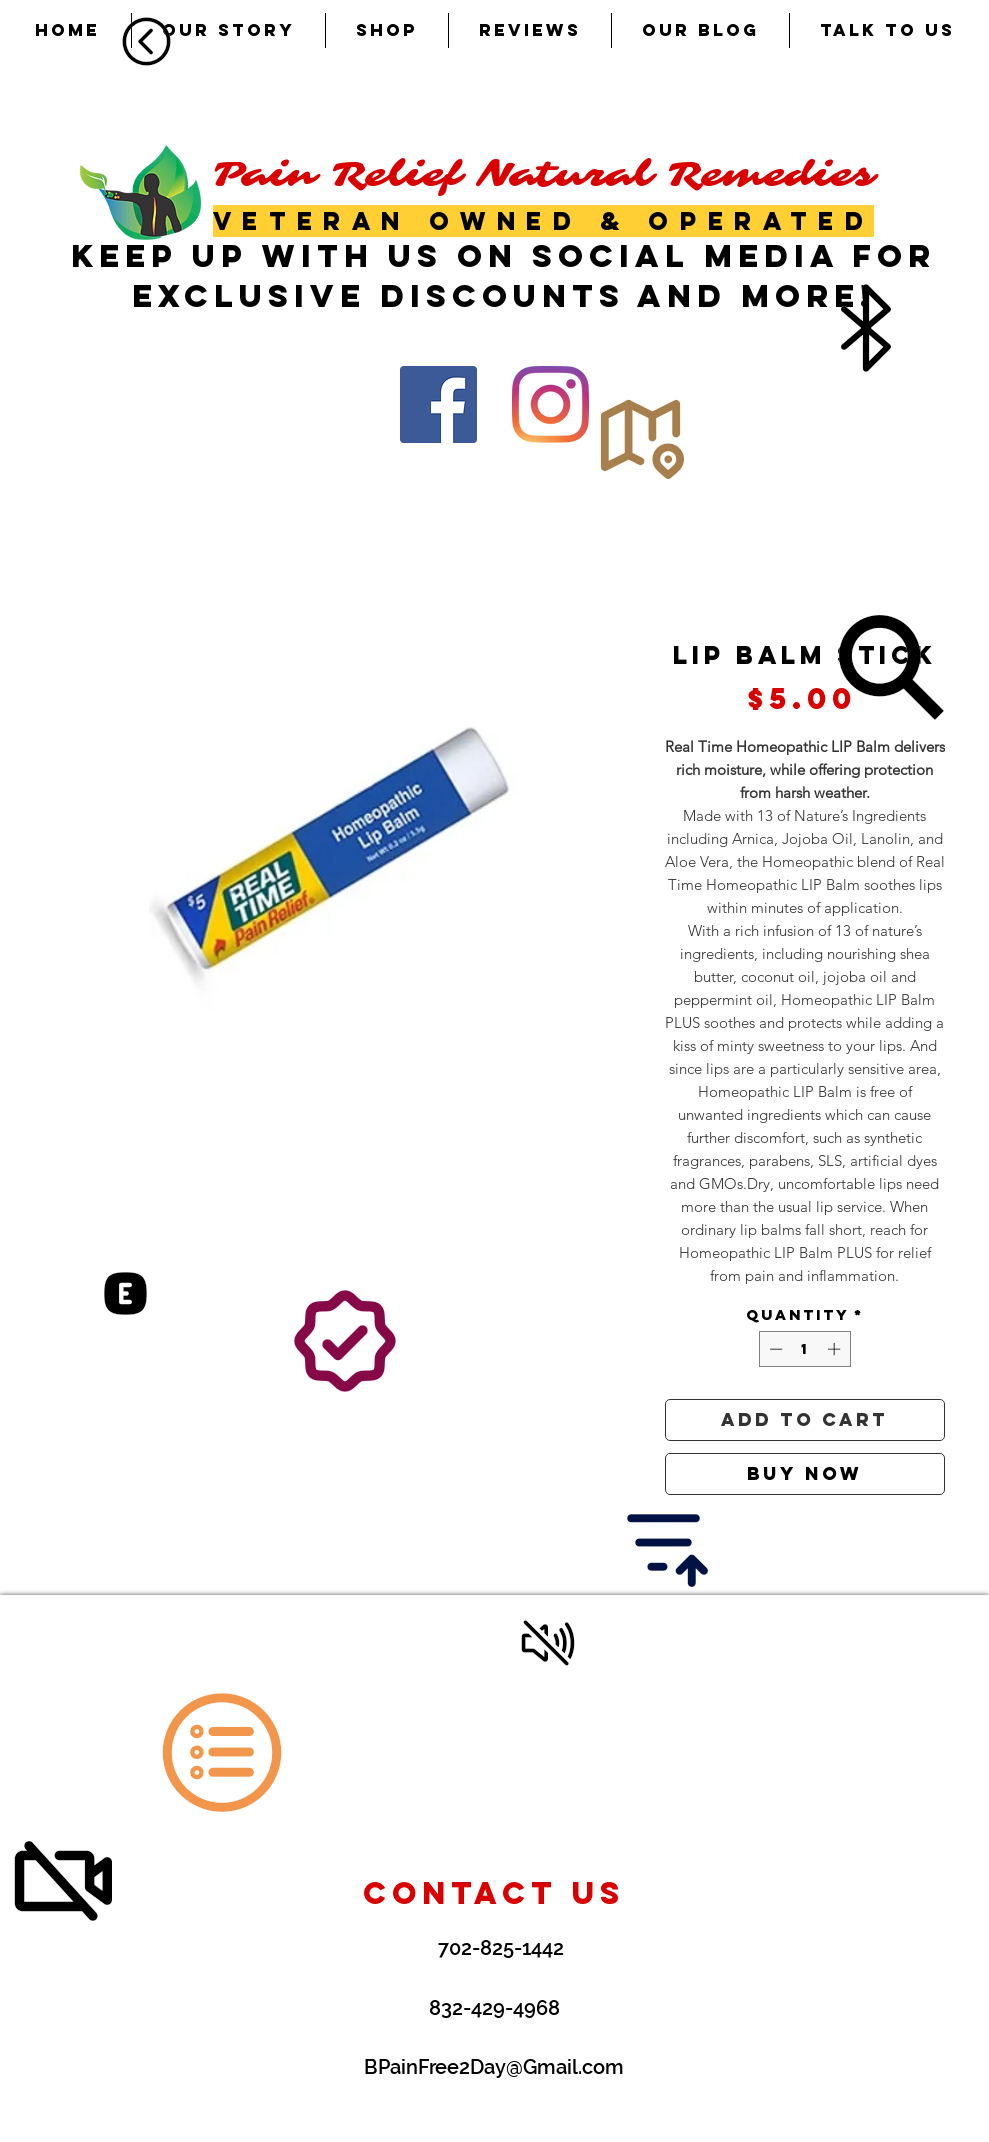  What do you see at coordinates (146, 41) in the screenshot?
I see `go back to the previous screen` at bounding box center [146, 41].